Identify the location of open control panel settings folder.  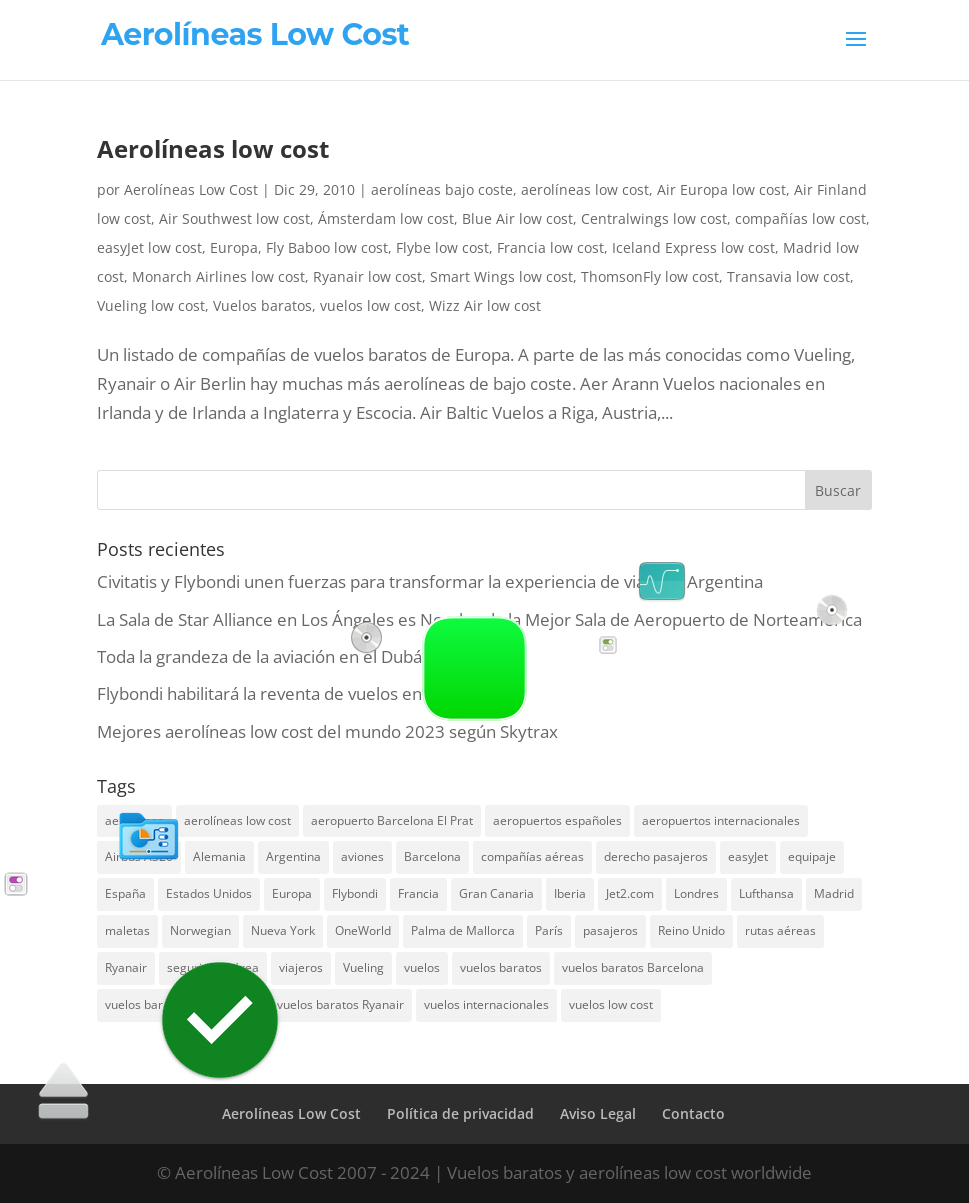
(148, 837).